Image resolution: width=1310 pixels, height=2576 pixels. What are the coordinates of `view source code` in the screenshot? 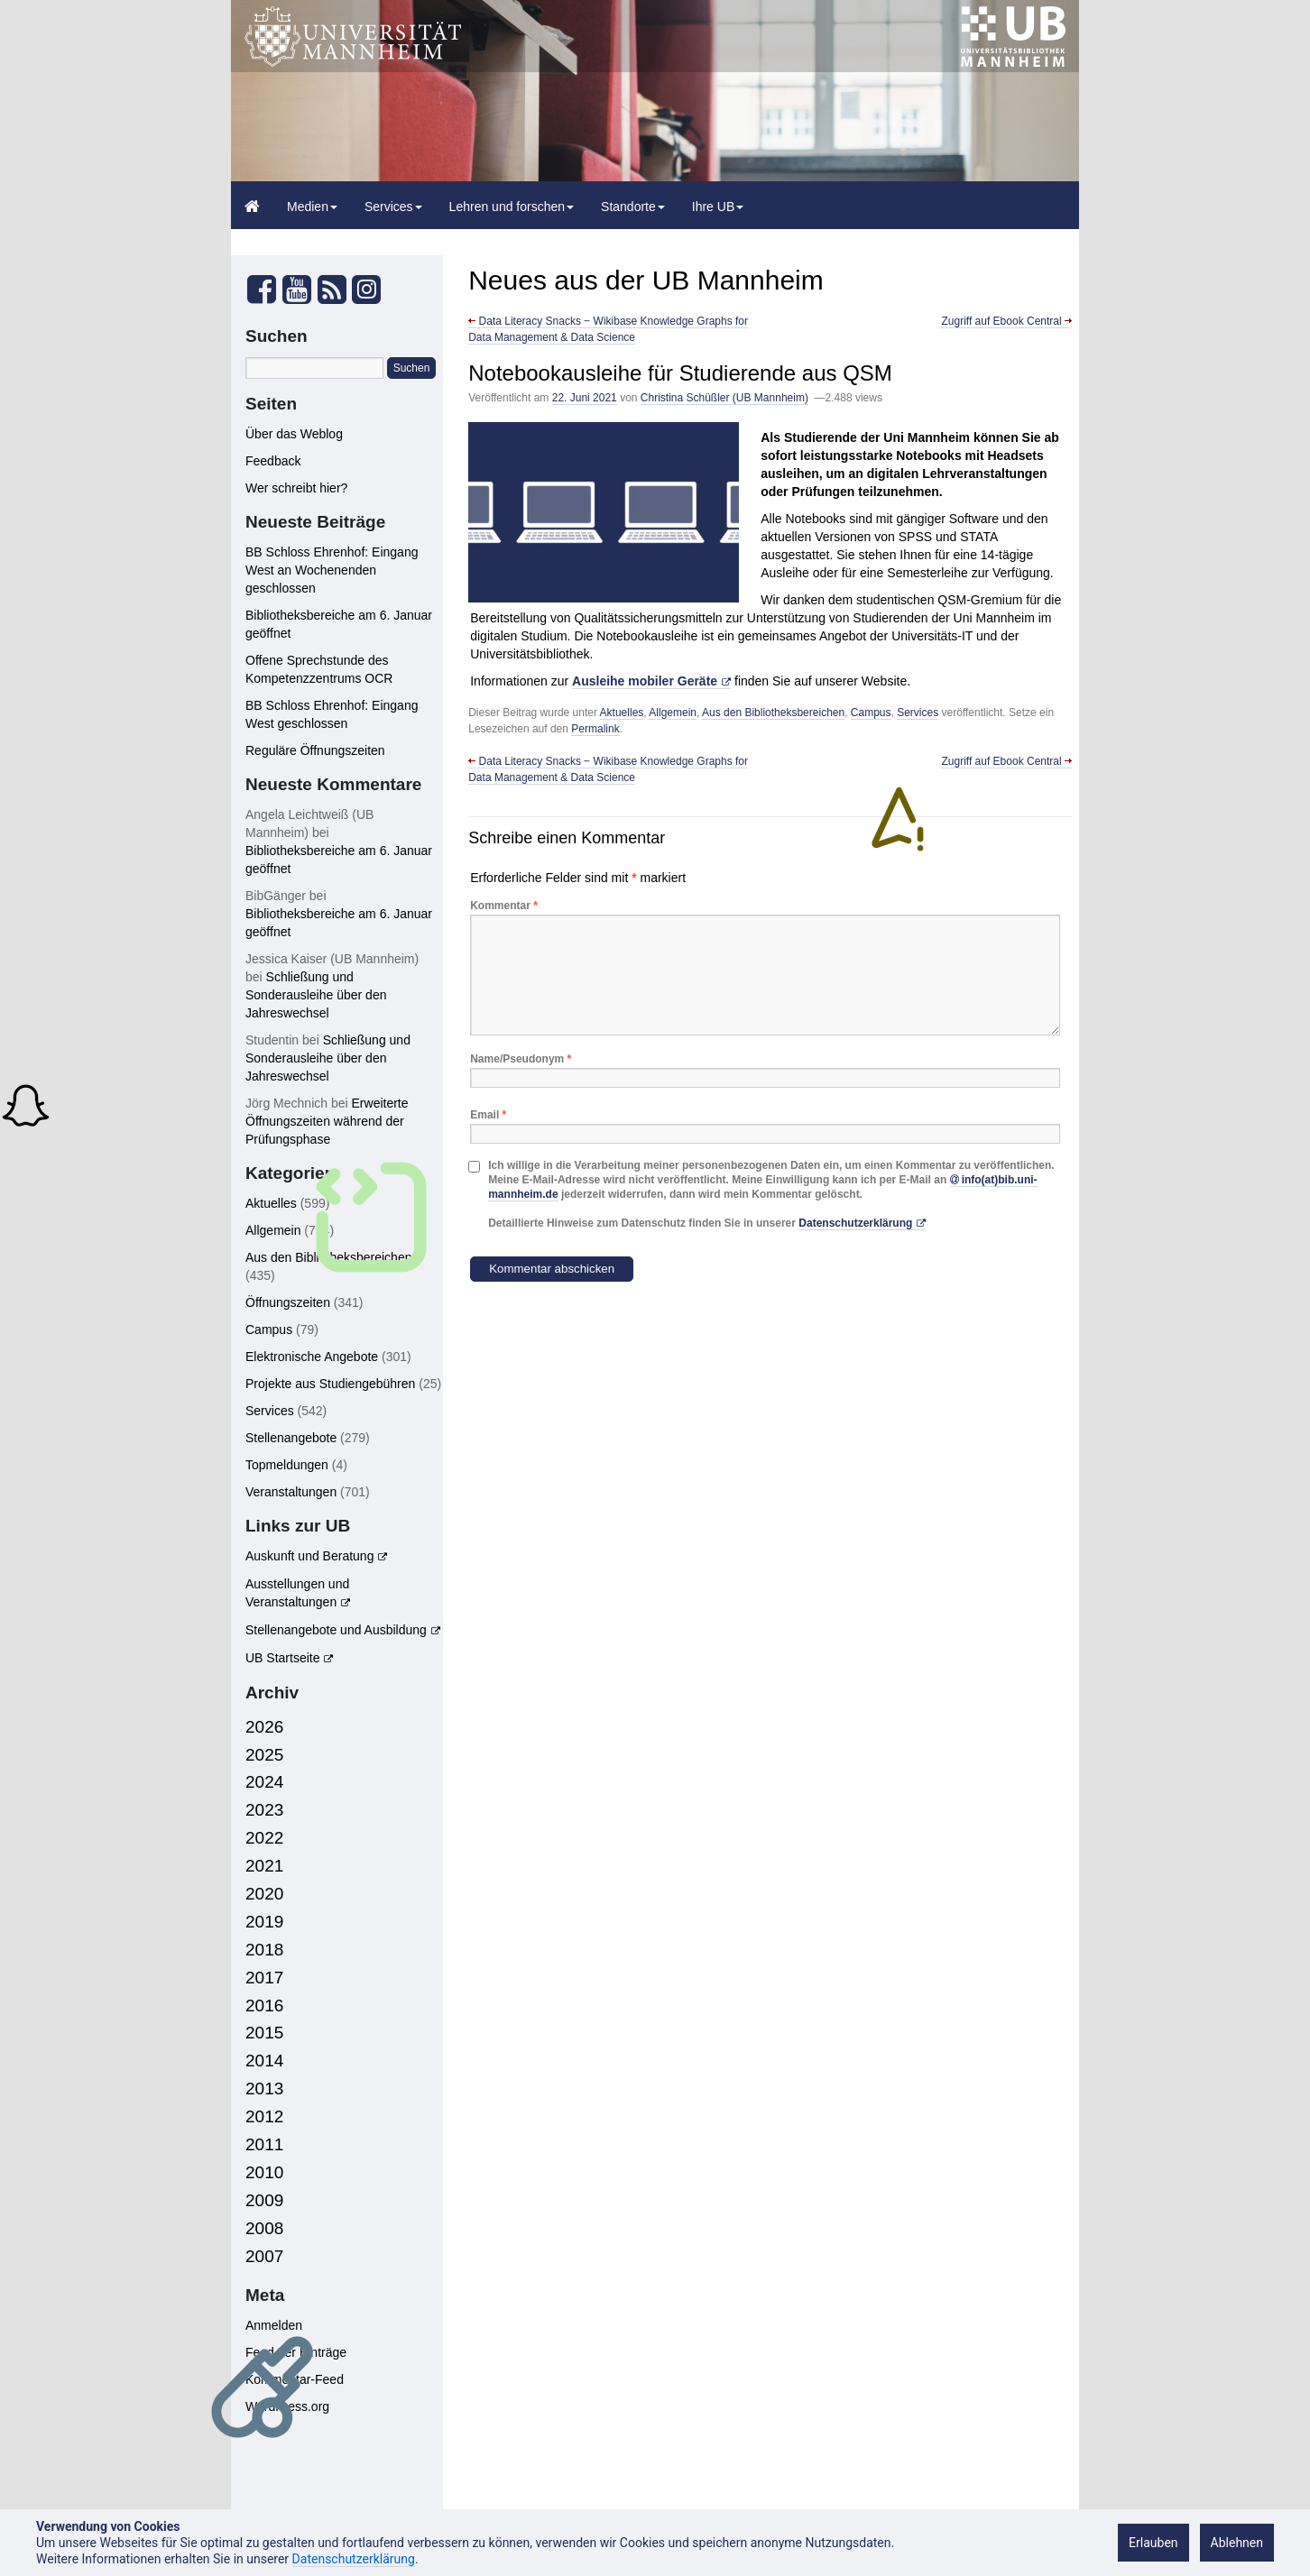 It's located at (371, 1217).